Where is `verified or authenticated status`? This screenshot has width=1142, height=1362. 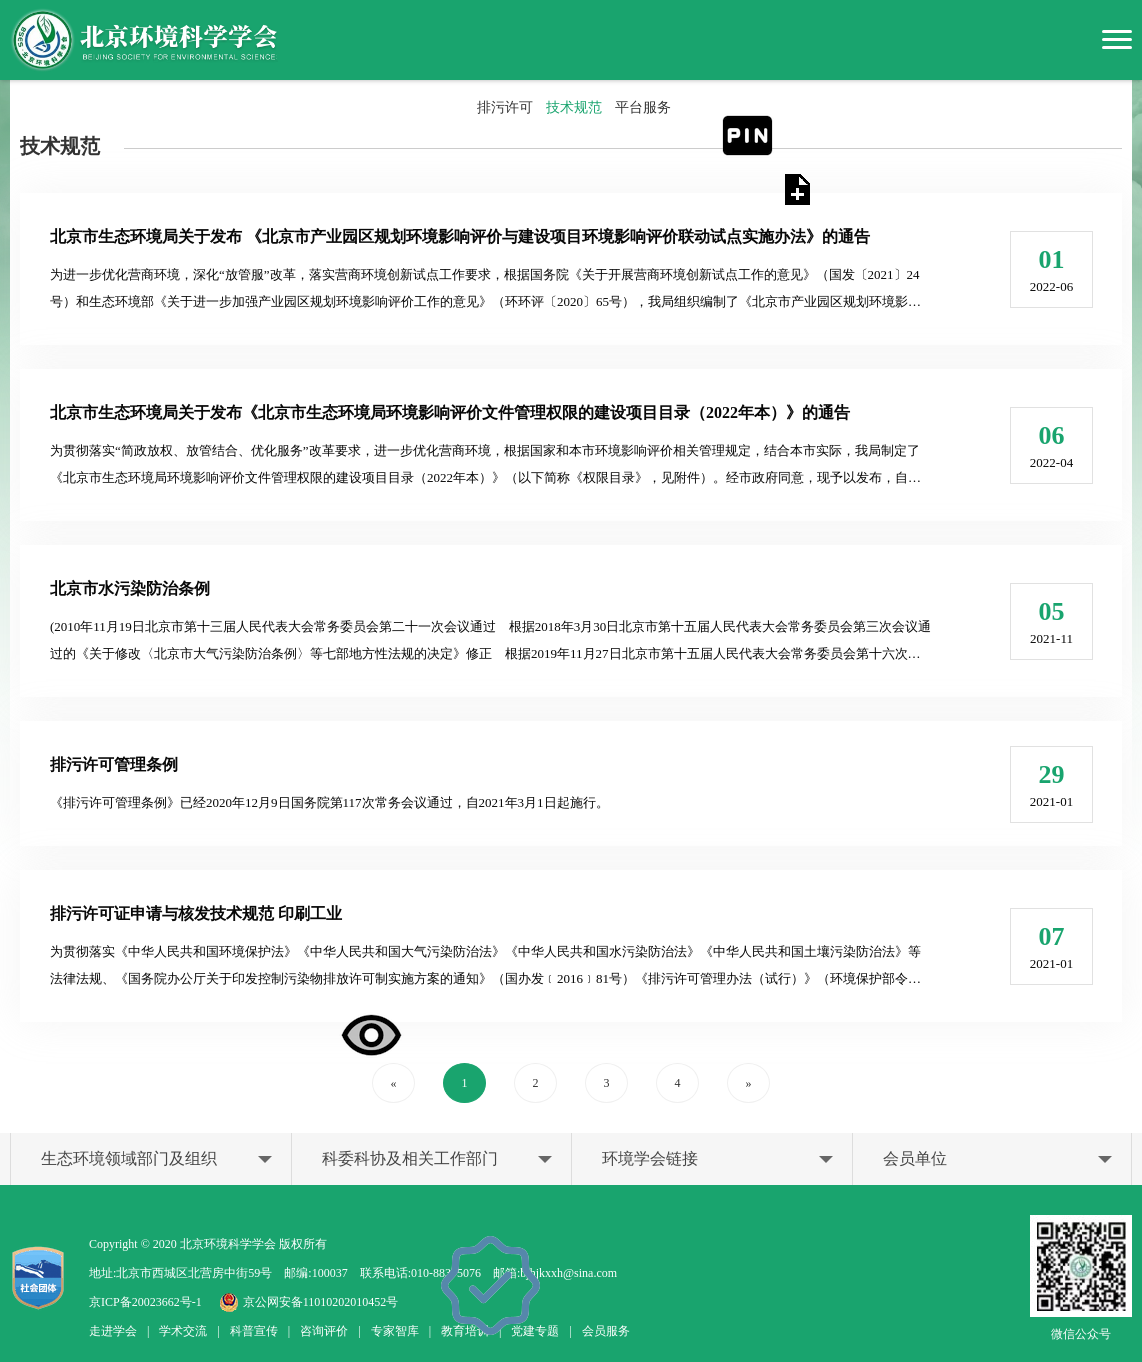 verified or authenticated status is located at coordinates (490, 1285).